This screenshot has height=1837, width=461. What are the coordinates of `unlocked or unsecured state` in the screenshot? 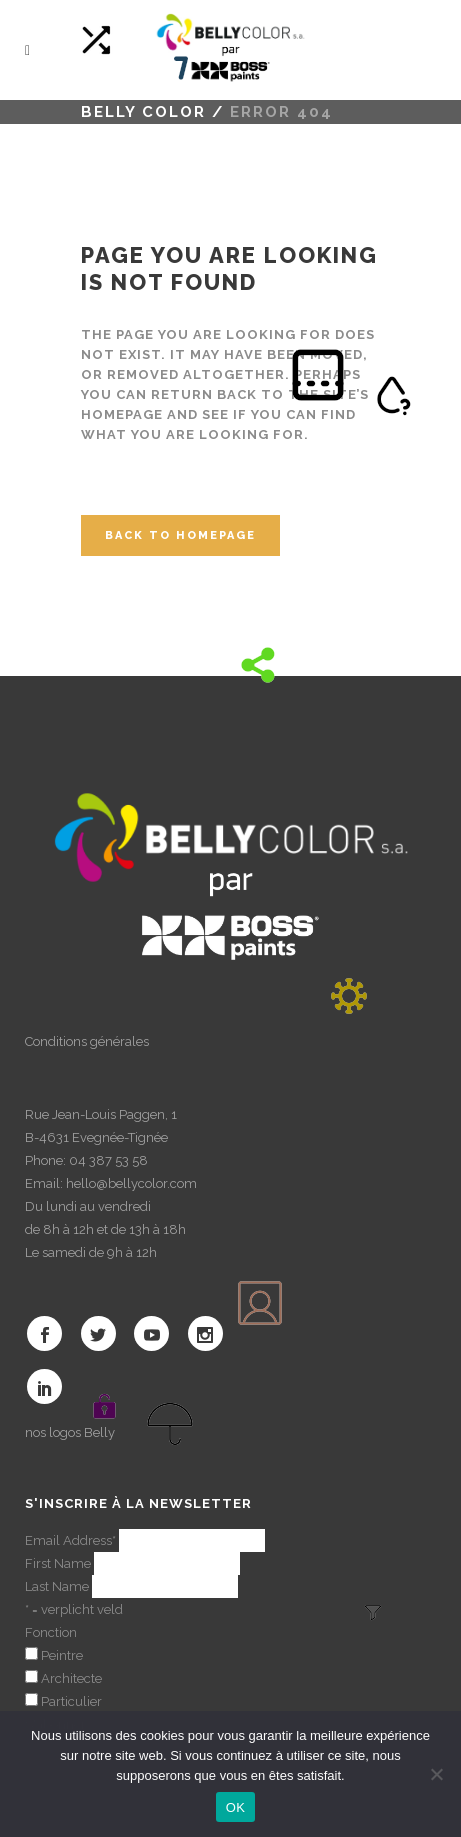 It's located at (104, 1407).